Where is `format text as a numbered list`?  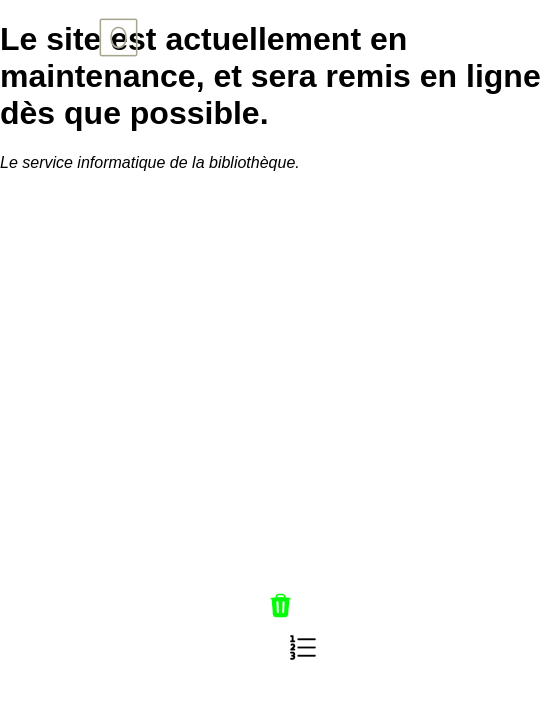 format text as a numbered list is located at coordinates (303, 647).